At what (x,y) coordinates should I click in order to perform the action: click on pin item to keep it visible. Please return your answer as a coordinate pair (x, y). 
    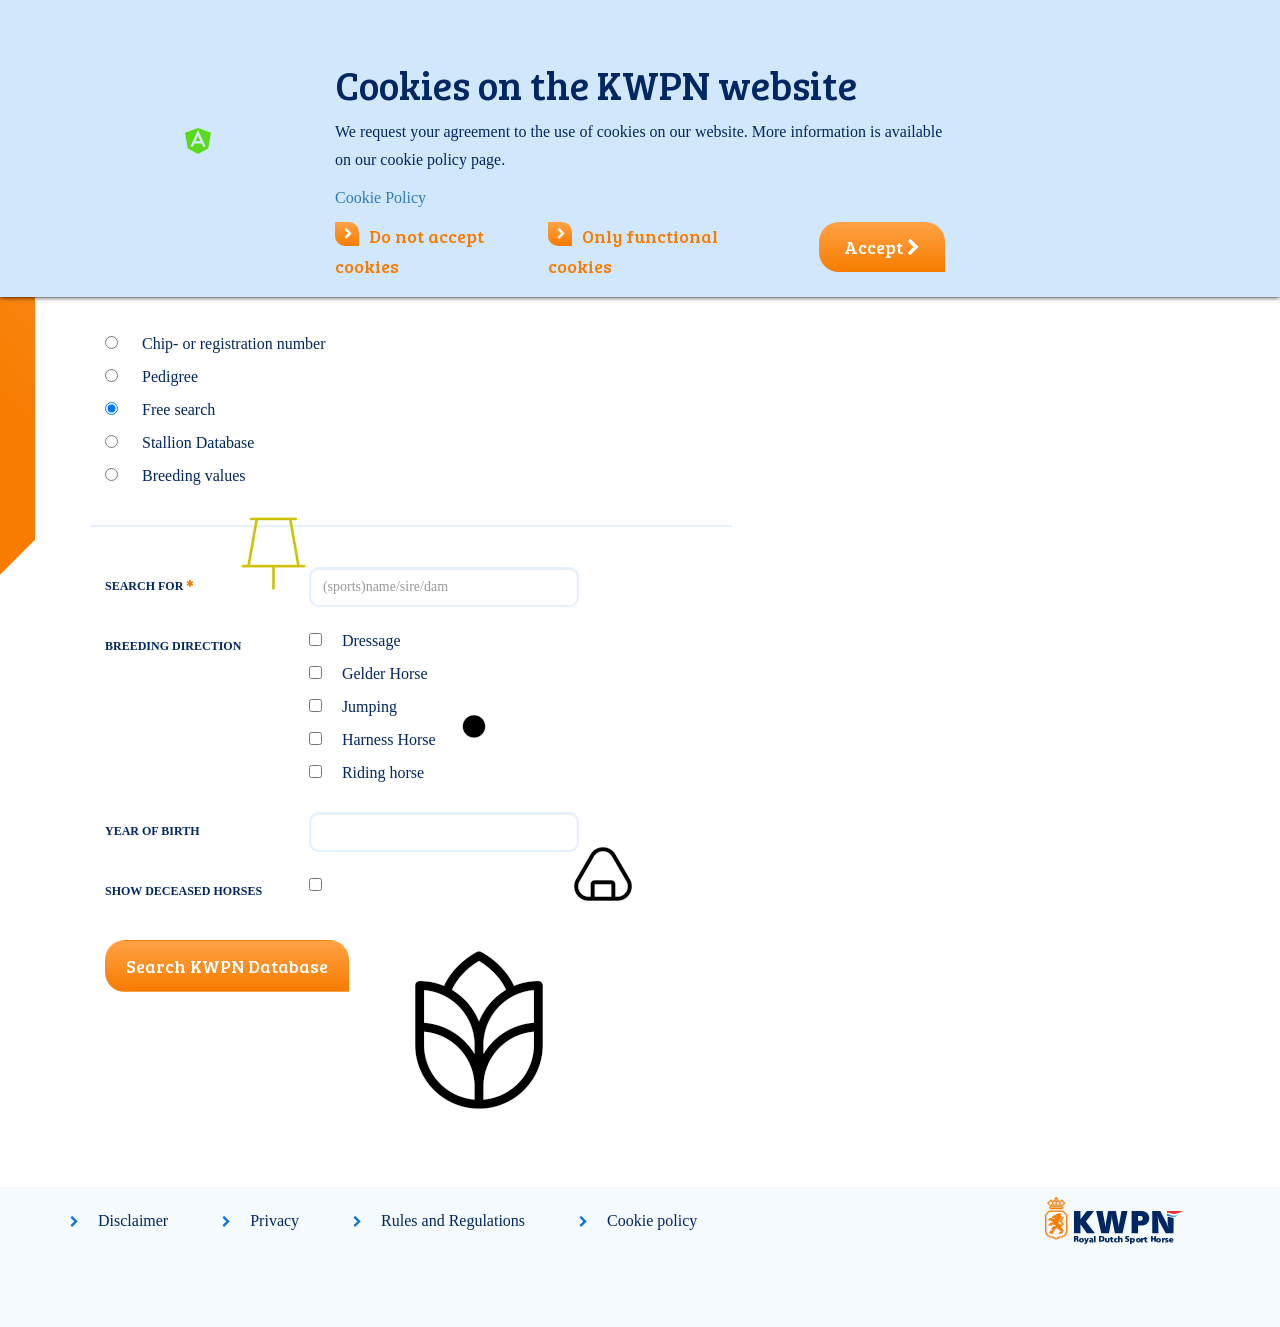
    Looking at the image, I should click on (273, 549).